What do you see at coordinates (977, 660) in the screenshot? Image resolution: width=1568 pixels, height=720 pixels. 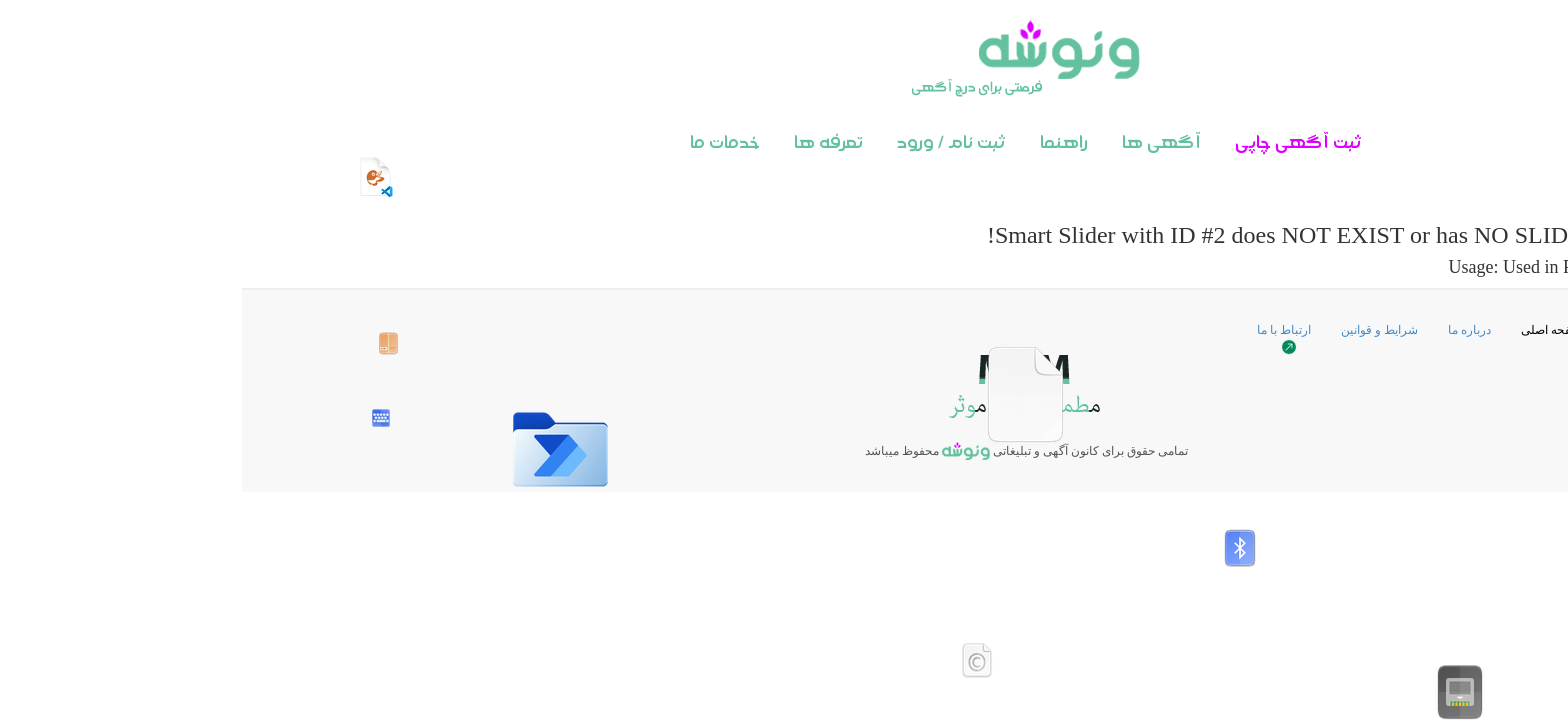 I see `indicates a file with copyright protection` at bounding box center [977, 660].